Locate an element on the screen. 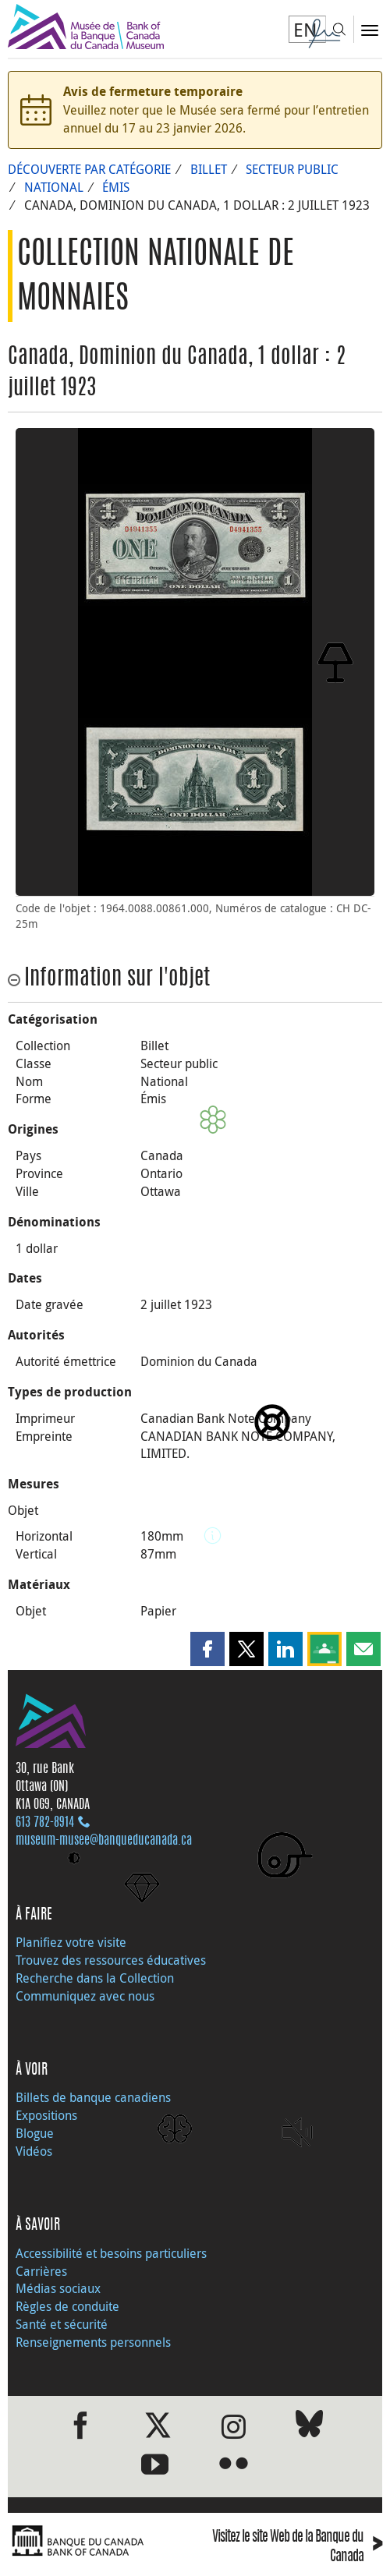 The width and height of the screenshot is (390, 2576). access help or support resources is located at coordinates (272, 1422).